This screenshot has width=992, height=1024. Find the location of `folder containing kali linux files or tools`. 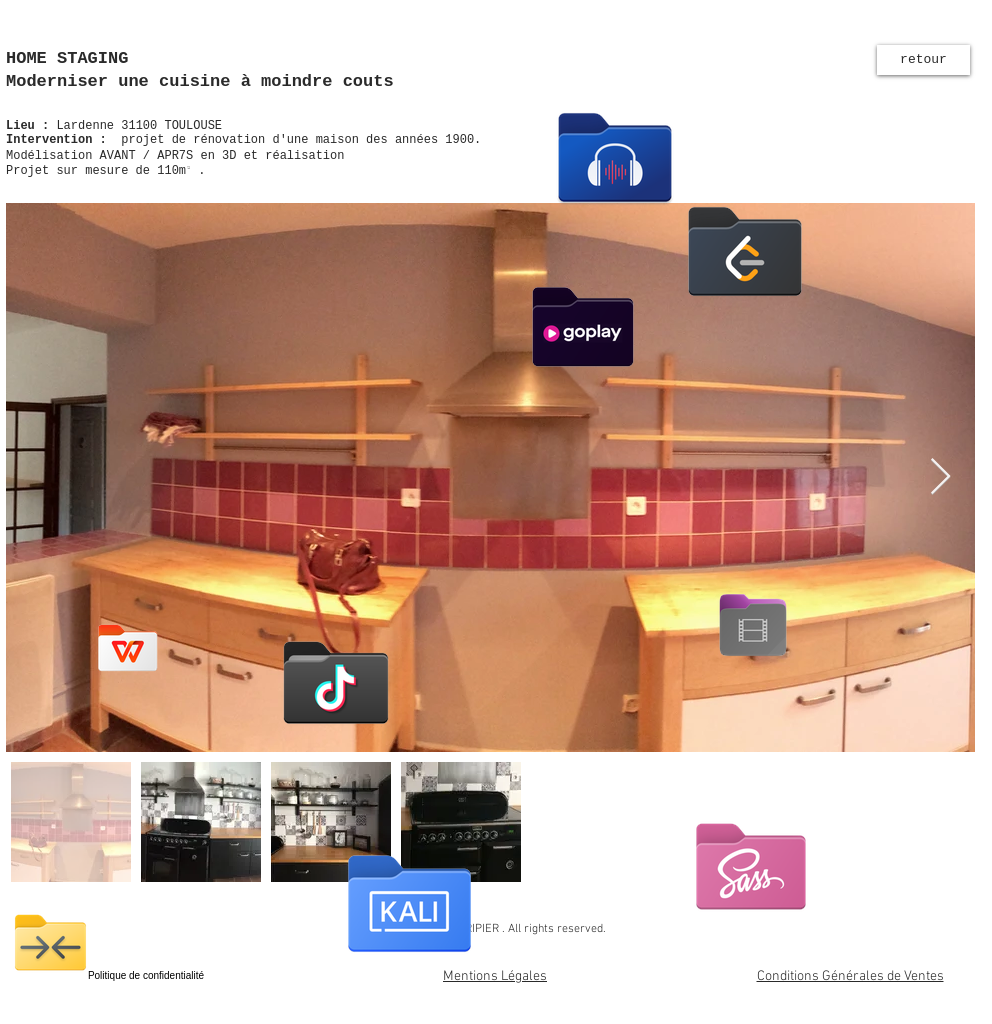

folder containing kali linux files or tools is located at coordinates (409, 907).